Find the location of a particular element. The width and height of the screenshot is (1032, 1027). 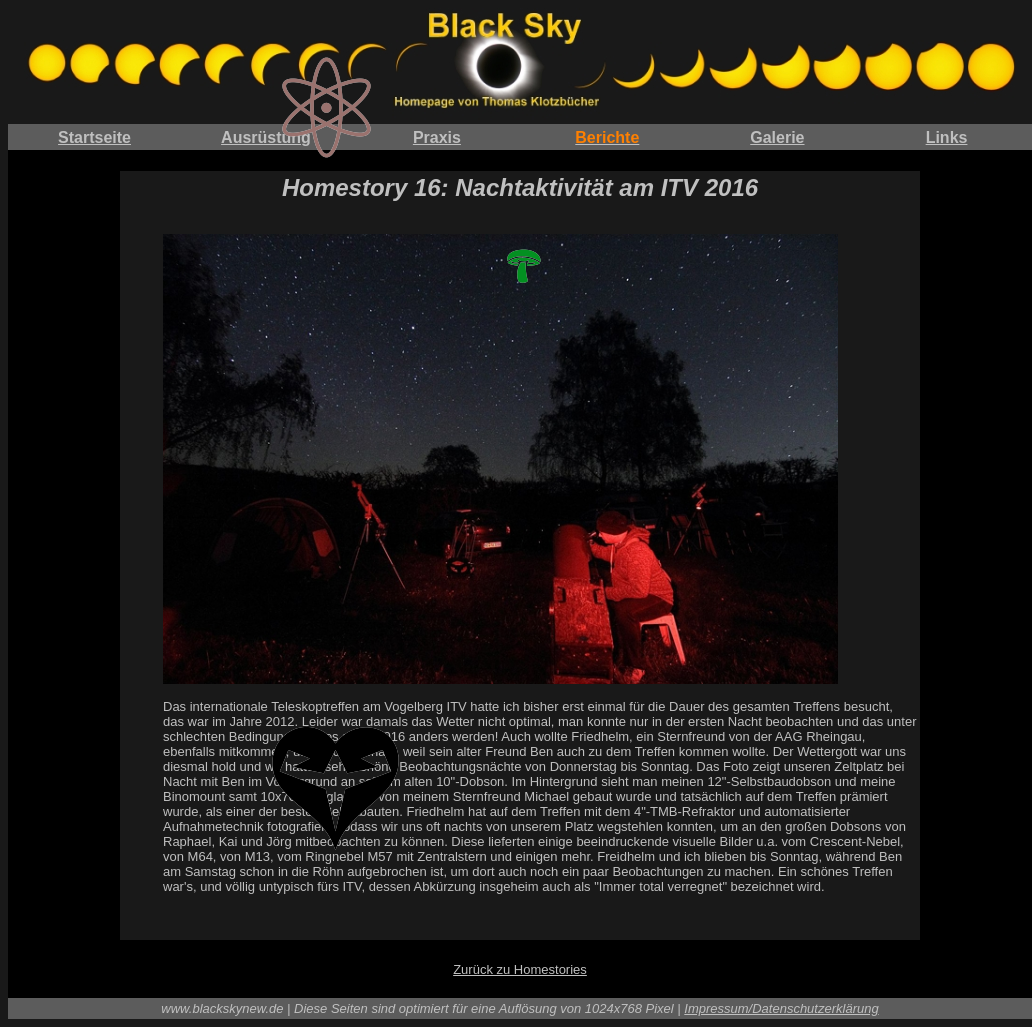

mushroom ingredient or item in a game inventory is located at coordinates (524, 266).